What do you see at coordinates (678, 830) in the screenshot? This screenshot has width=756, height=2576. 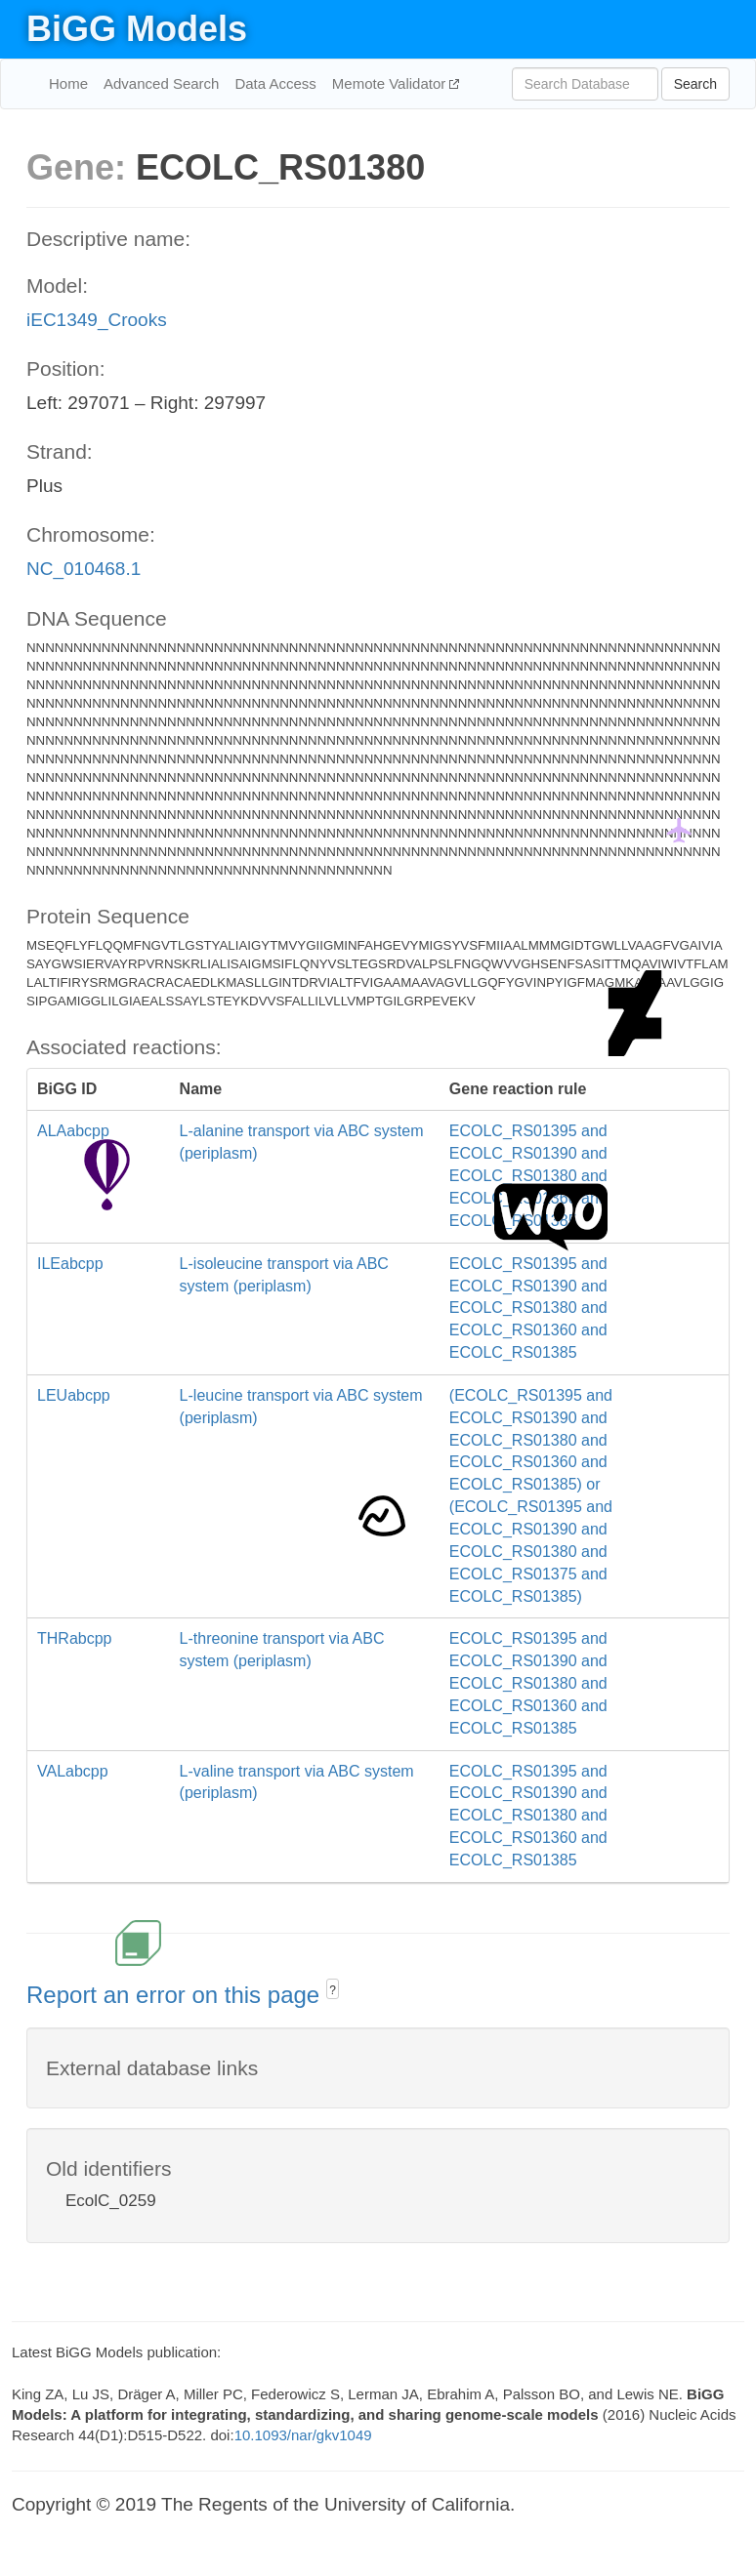 I see `enable airplane mode` at bounding box center [678, 830].